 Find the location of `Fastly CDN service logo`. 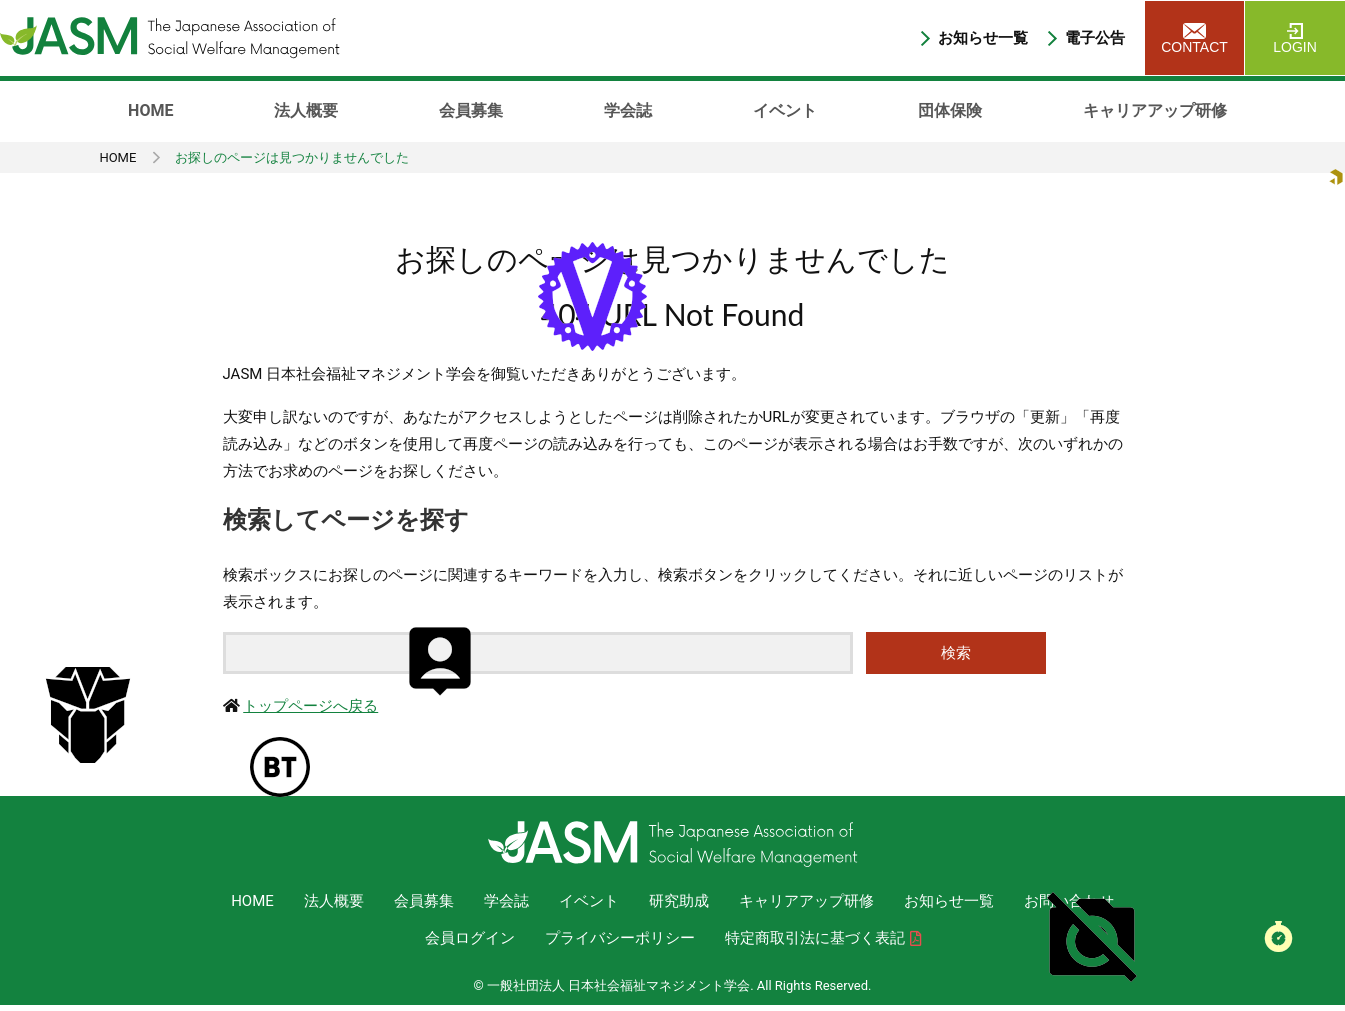

Fastly CDN service logo is located at coordinates (1278, 936).